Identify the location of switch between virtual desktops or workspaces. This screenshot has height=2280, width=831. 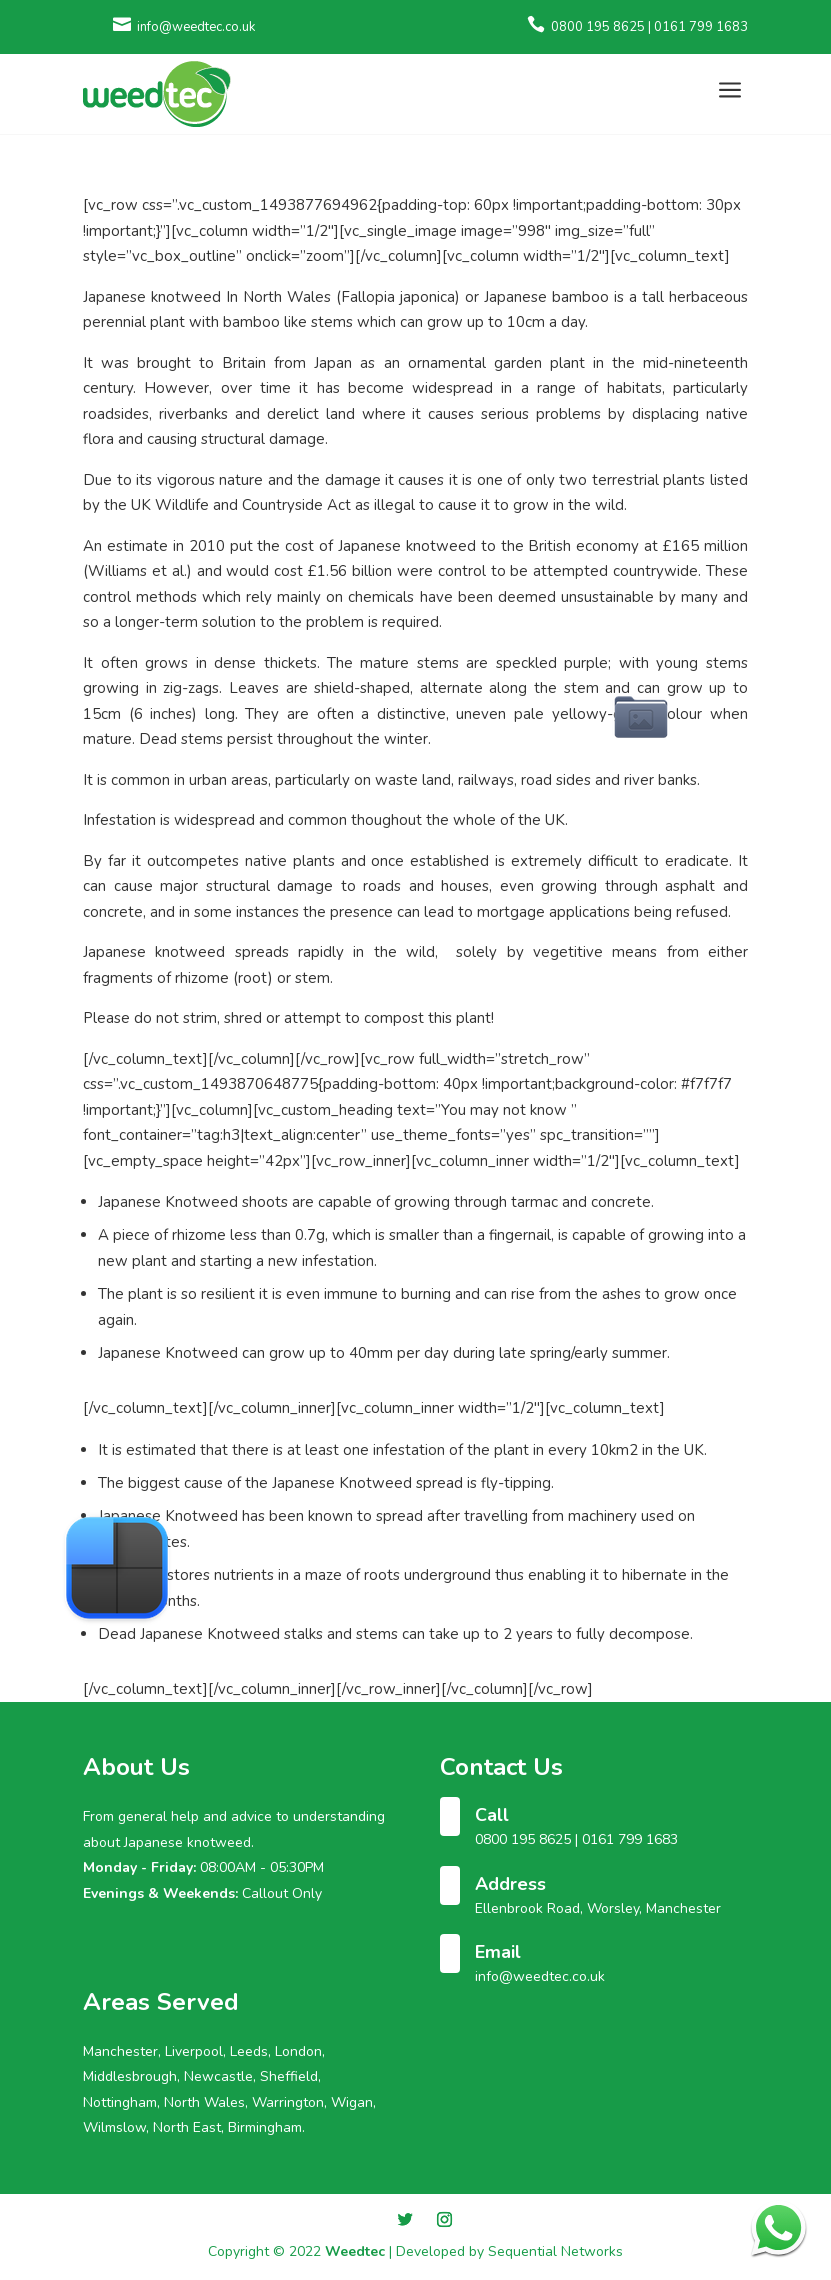
(117, 1568).